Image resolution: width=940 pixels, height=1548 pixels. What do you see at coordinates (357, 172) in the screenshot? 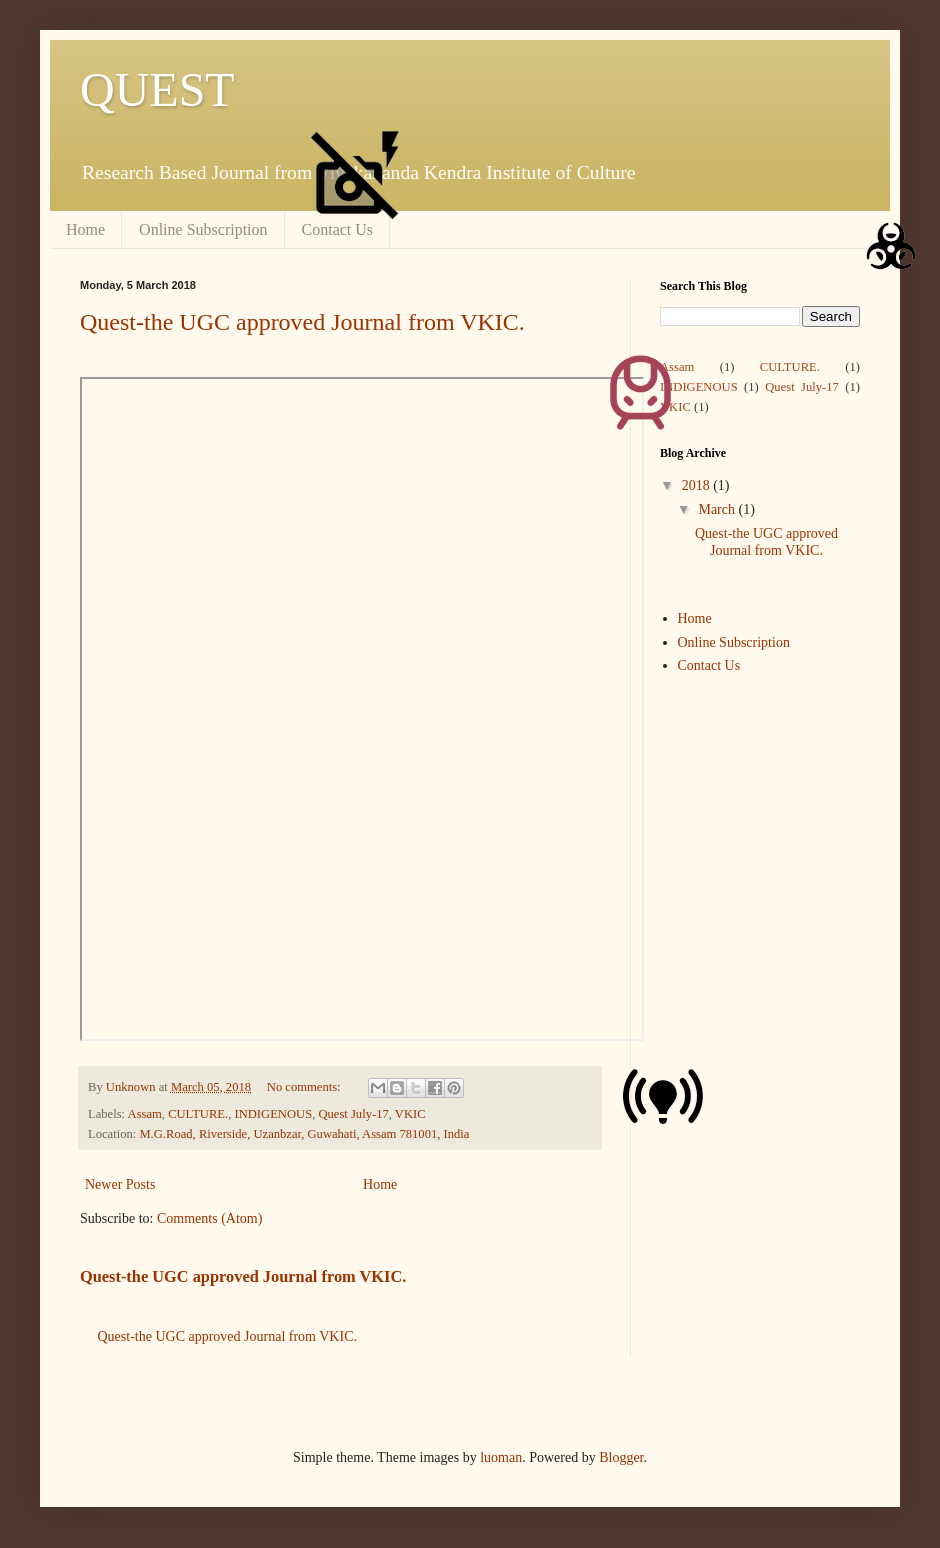
I see `disable camera flash` at bounding box center [357, 172].